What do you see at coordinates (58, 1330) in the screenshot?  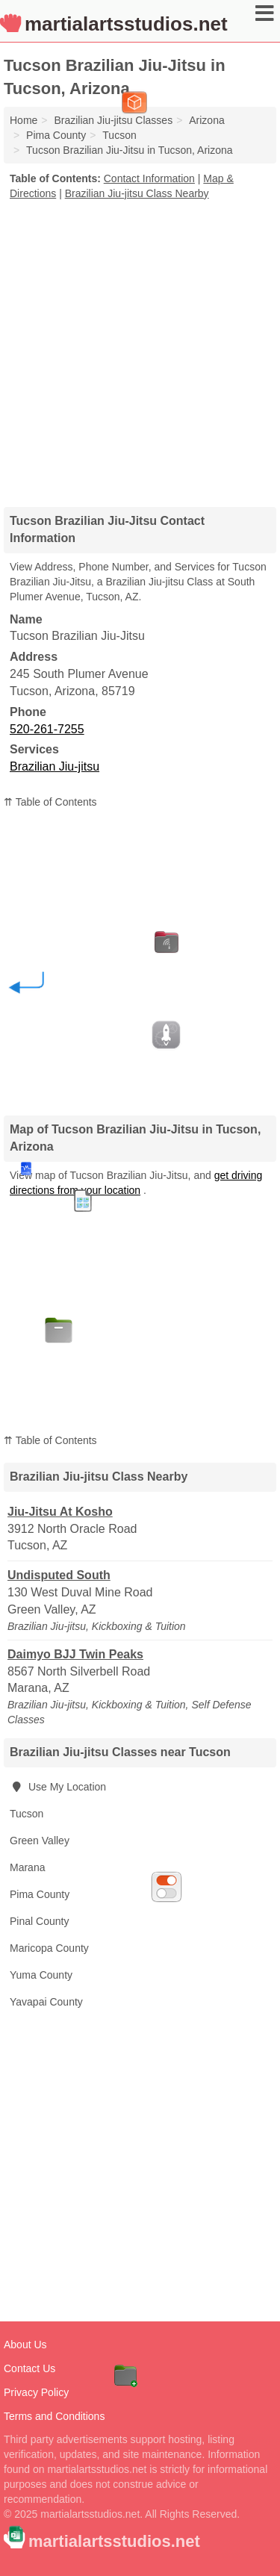 I see `open the nautilus file manager` at bounding box center [58, 1330].